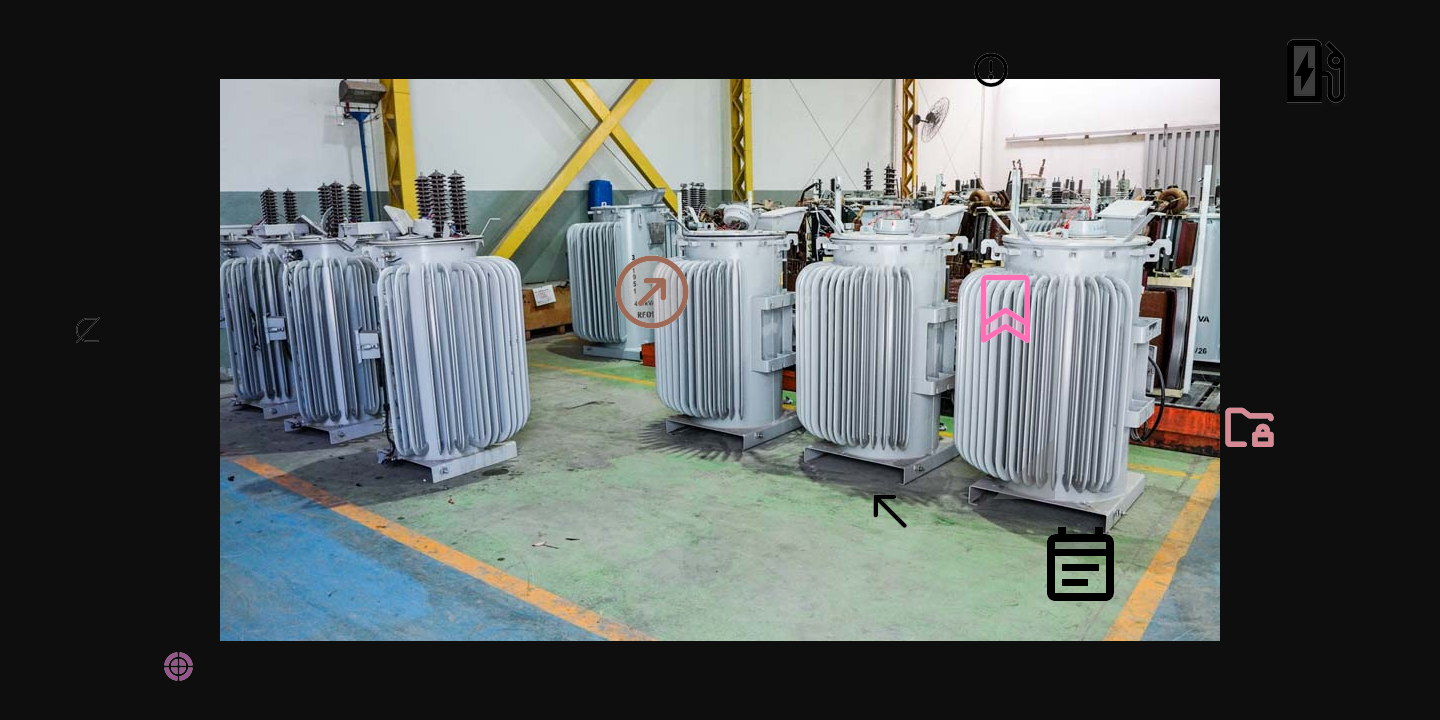 The image size is (1440, 720). I want to click on find nearby electric vehicle charging stations, so click(1315, 71).